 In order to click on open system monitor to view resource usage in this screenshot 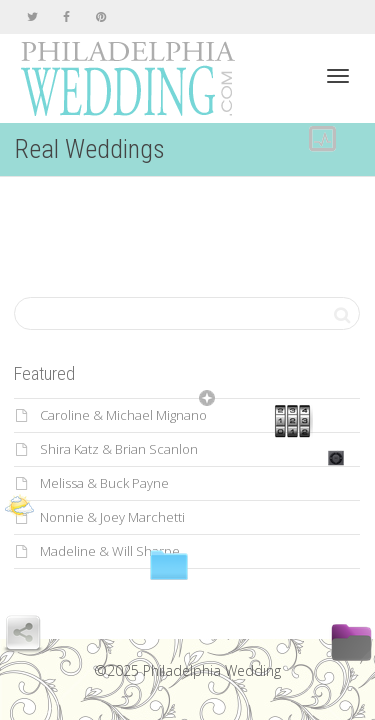, I will do `click(322, 139)`.